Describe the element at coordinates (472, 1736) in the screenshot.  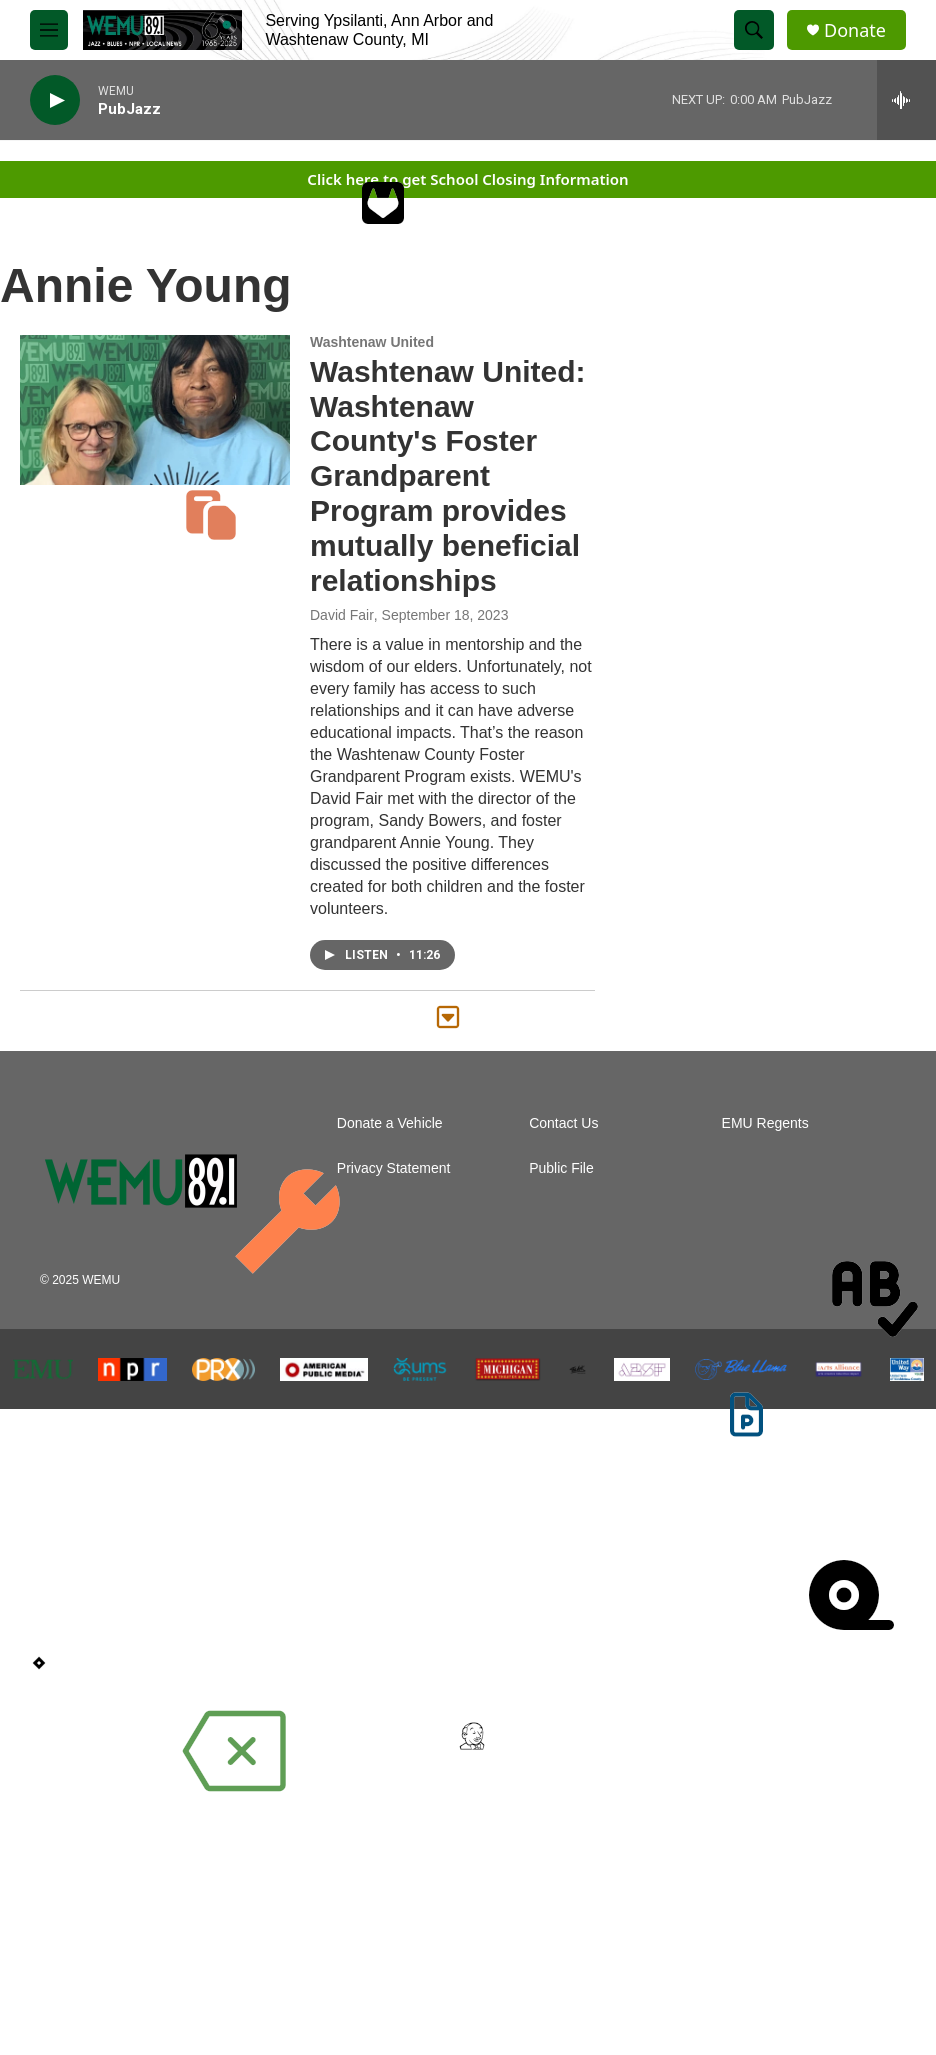
I see `Jenkins CI/CD automation server logo` at that location.